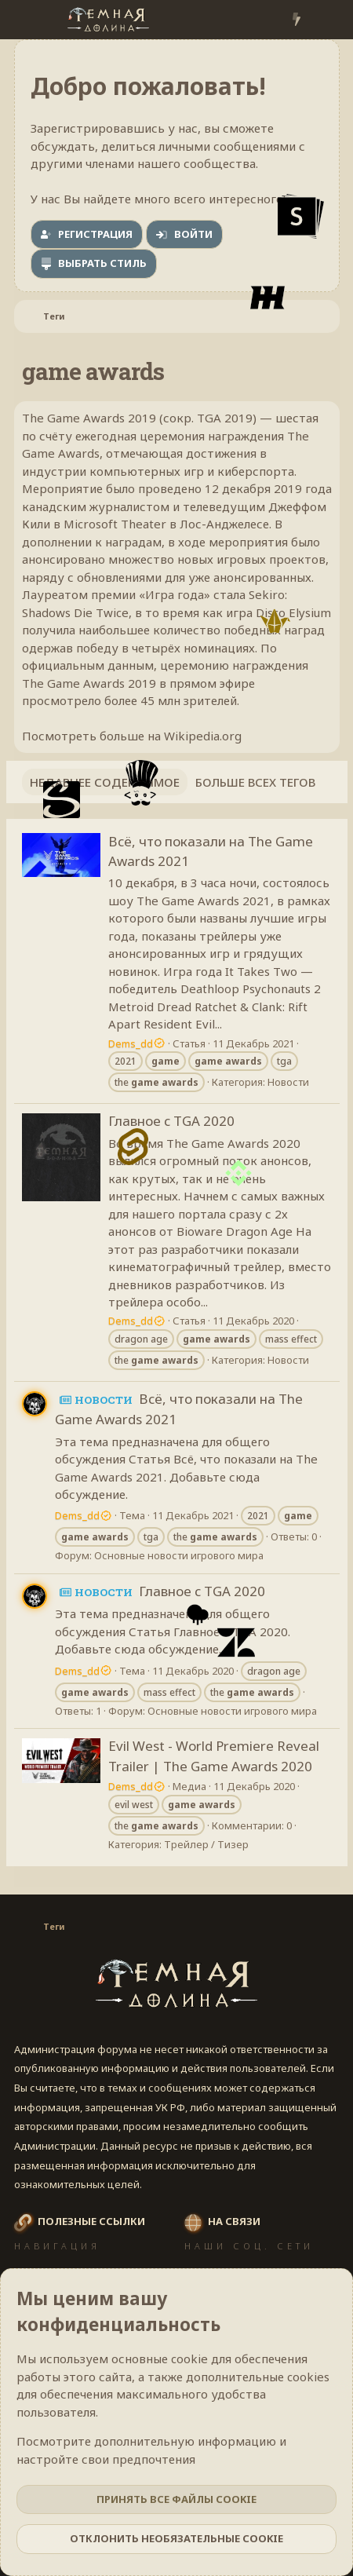  What do you see at coordinates (198, 1614) in the screenshot?
I see `indicates heavy rain or showers in weather forecast` at bounding box center [198, 1614].